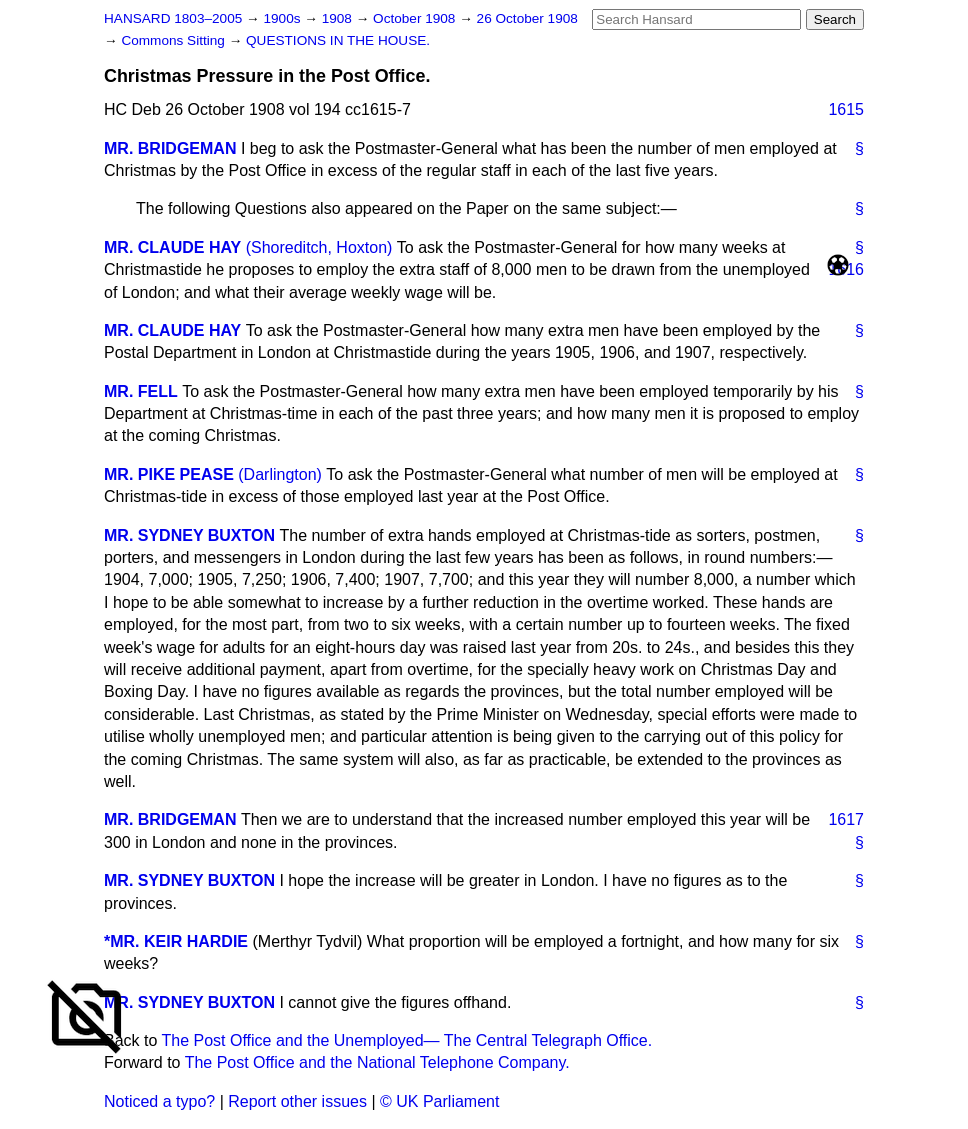 The height and width of the screenshot is (1129, 968). Describe the element at coordinates (838, 265) in the screenshot. I see `access football or soccer content` at that location.